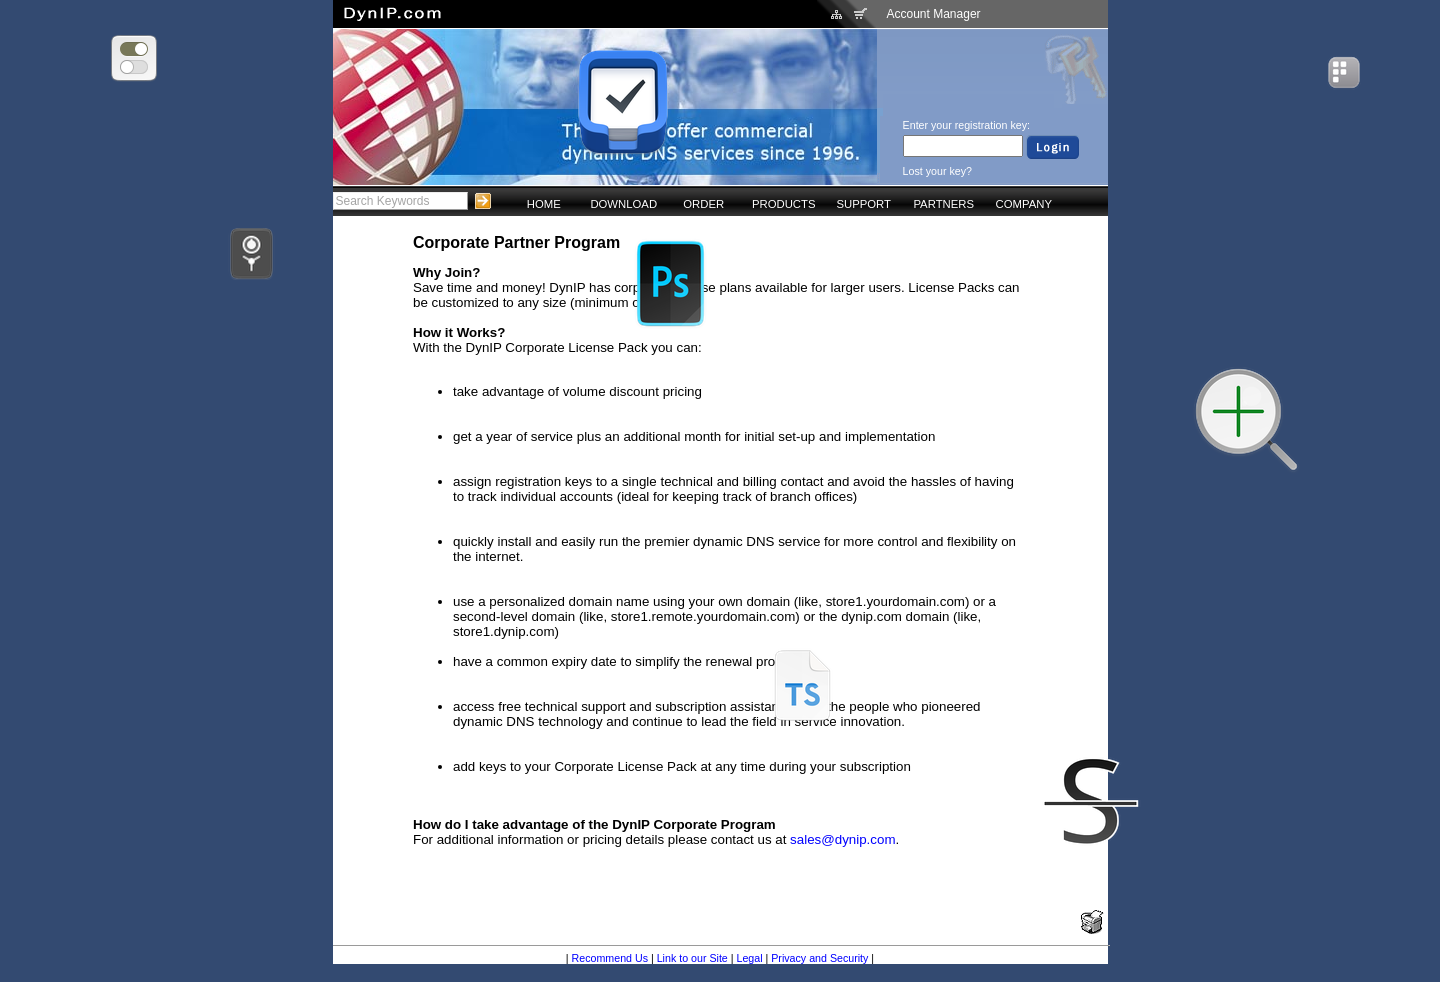 This screenshot has width=1440, height=982. What do you see at coordinates (251, 253) in the screenshot?
I see `open the backups application` at bounding box center [251, 253].